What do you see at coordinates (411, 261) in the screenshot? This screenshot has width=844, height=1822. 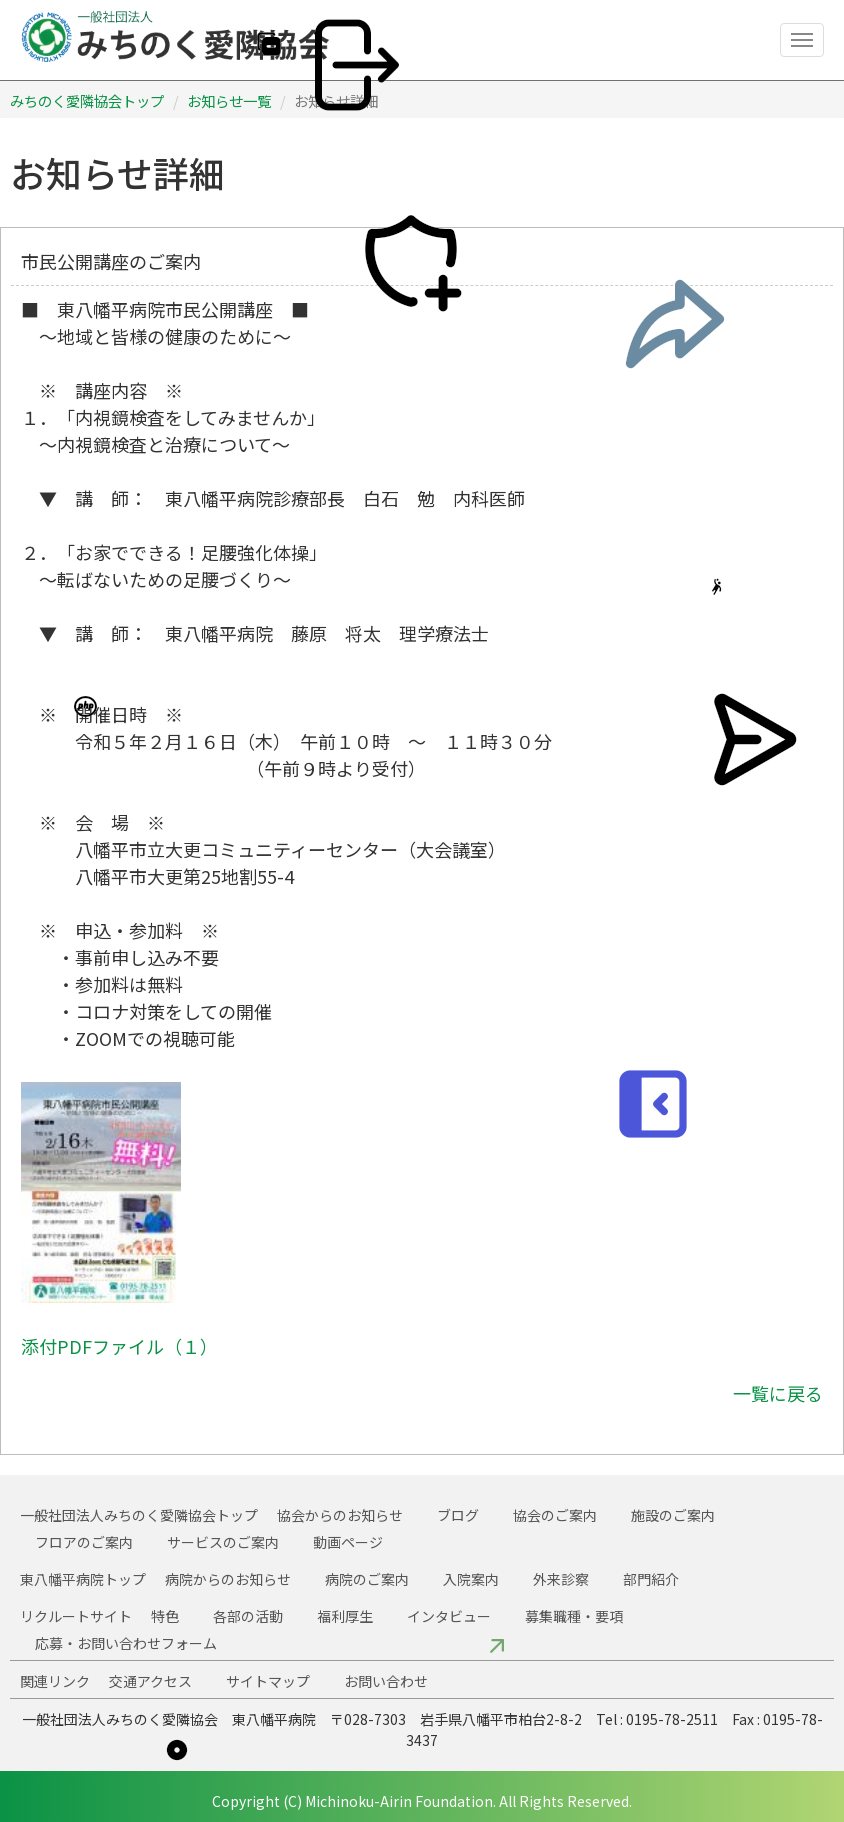 I see `add new security protection` at bounding box center [411, 261].